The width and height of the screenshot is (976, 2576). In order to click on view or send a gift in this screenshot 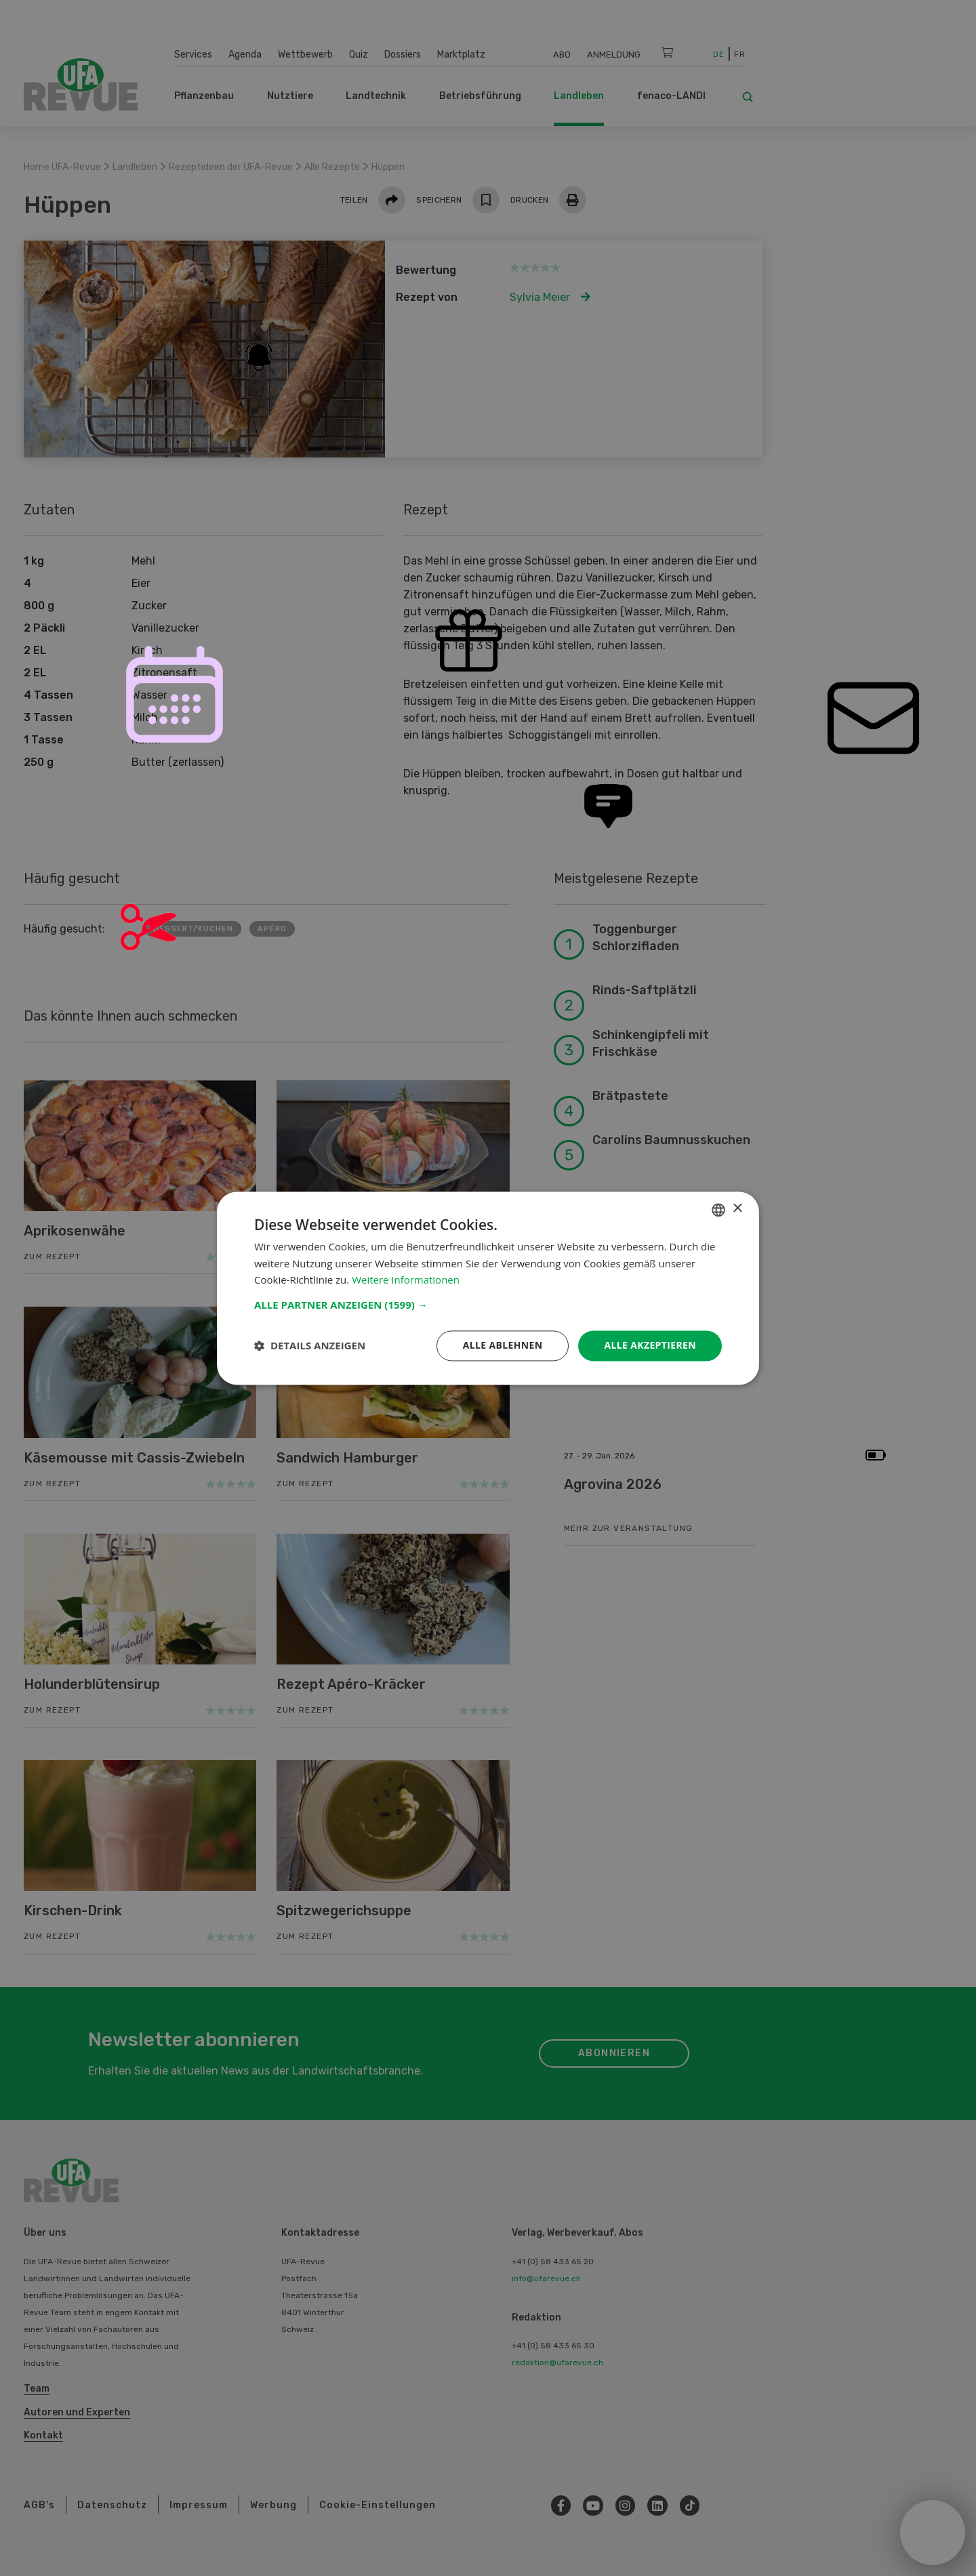, I will do `click(468, 640)`.